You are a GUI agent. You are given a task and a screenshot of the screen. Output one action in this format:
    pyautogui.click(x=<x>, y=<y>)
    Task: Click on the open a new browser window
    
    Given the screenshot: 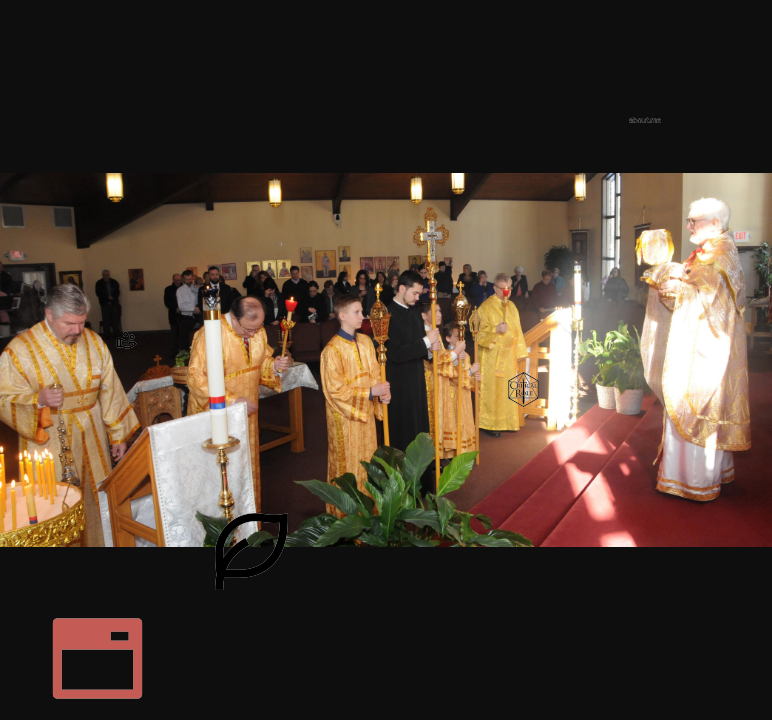 What is the action you would take?
    pyautogui.click(x=97, y=658)
    